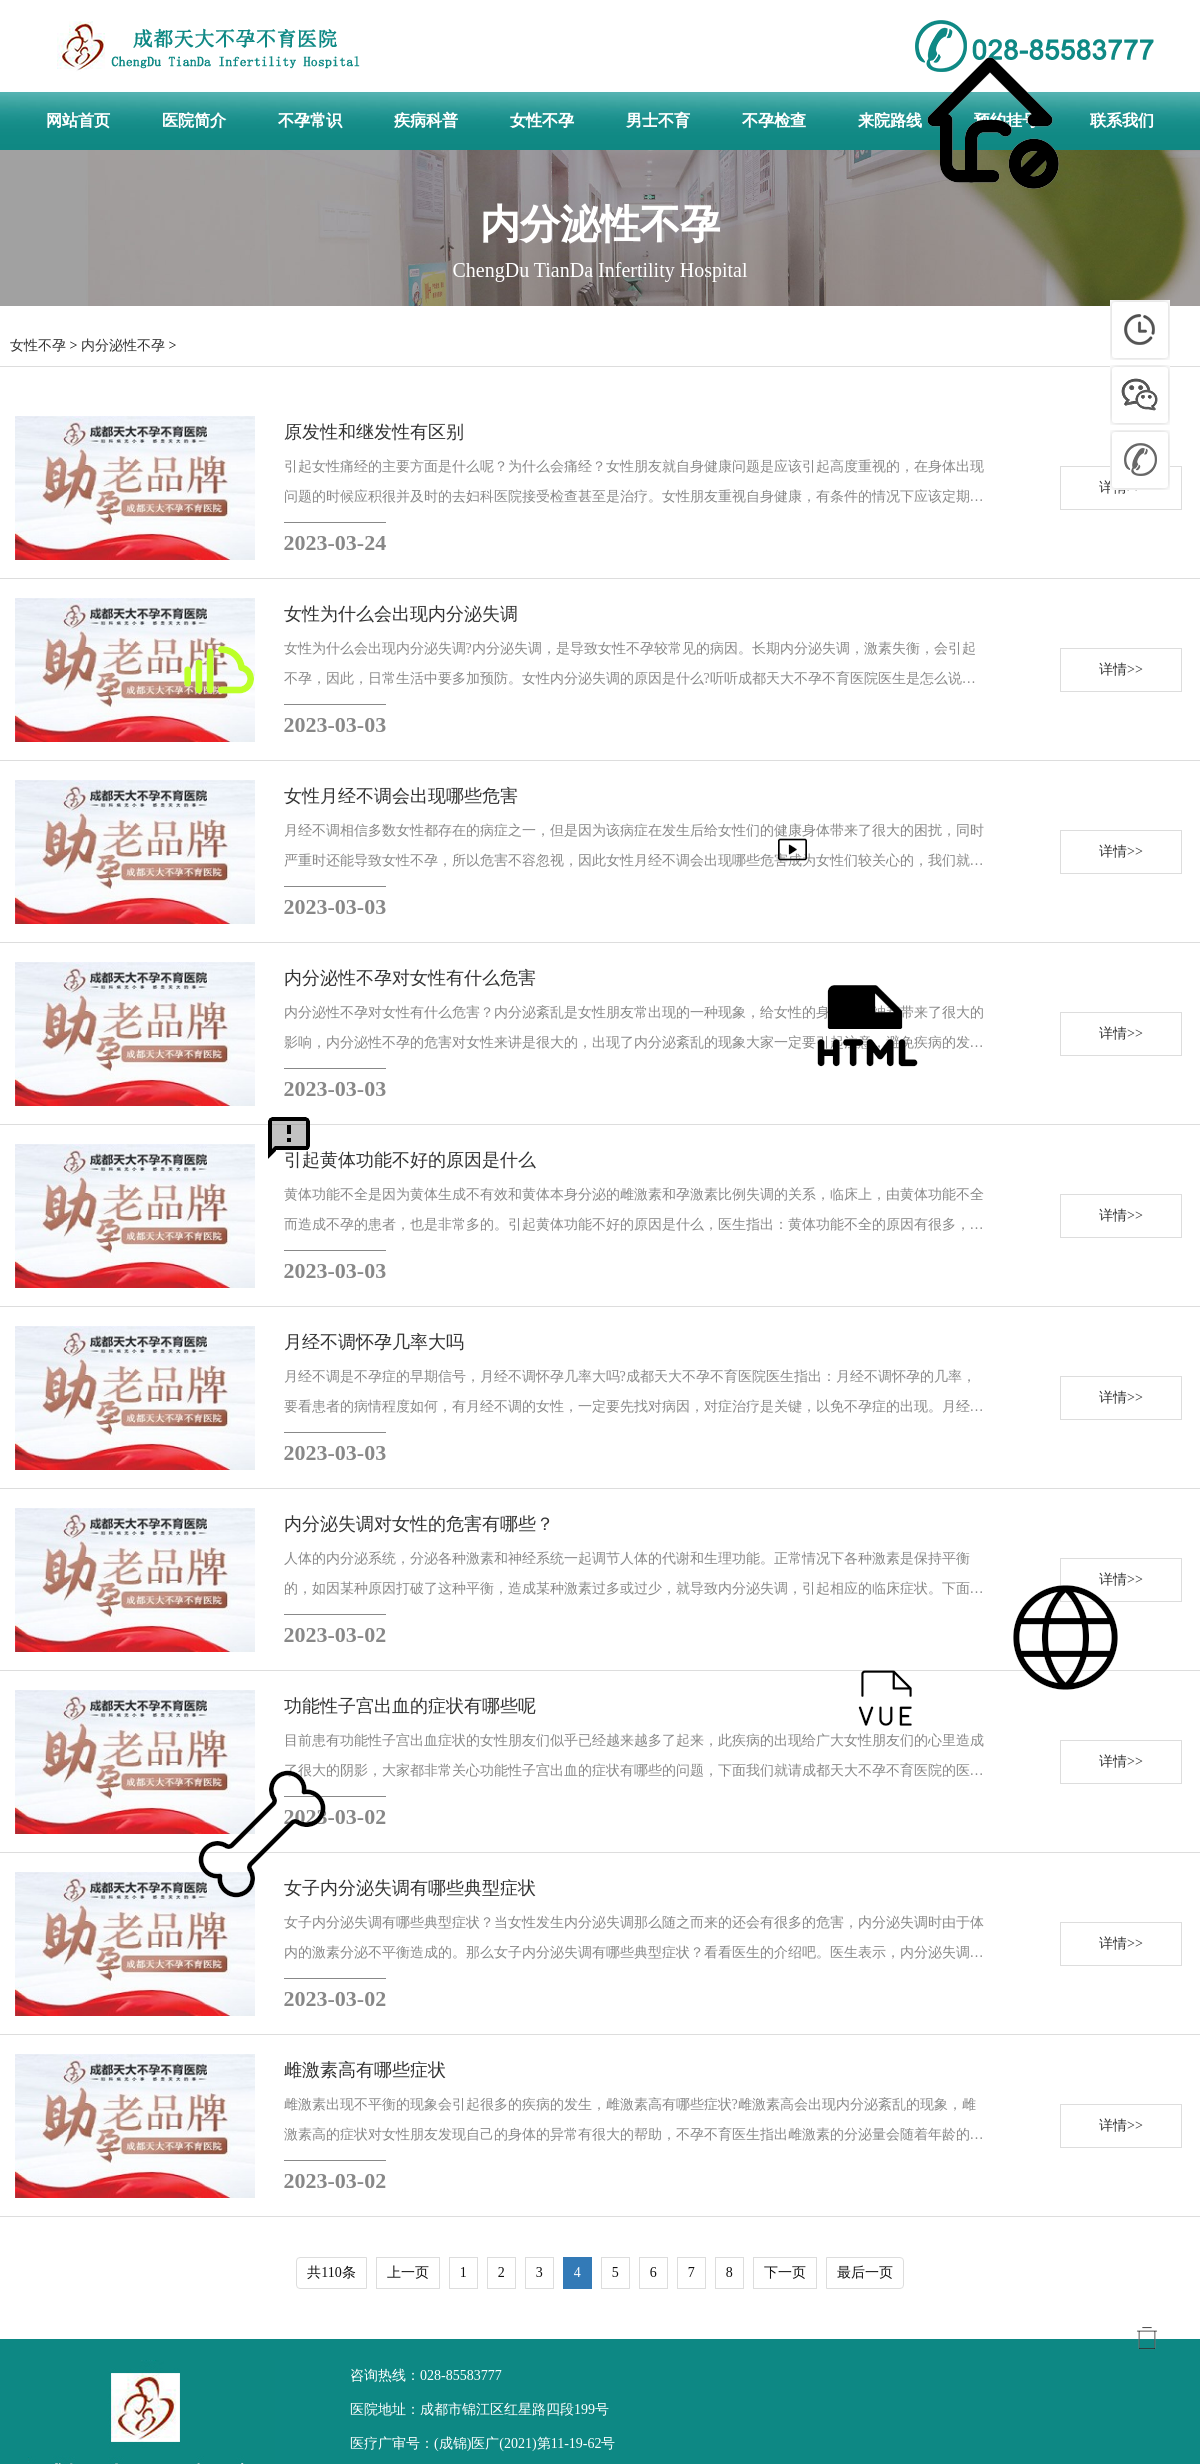 The width and height of the screenshot is (1200, 2464). Describe the element at coordinates (886, 1700) in the screenshot. I see `vue.js file type indicator` at that location.